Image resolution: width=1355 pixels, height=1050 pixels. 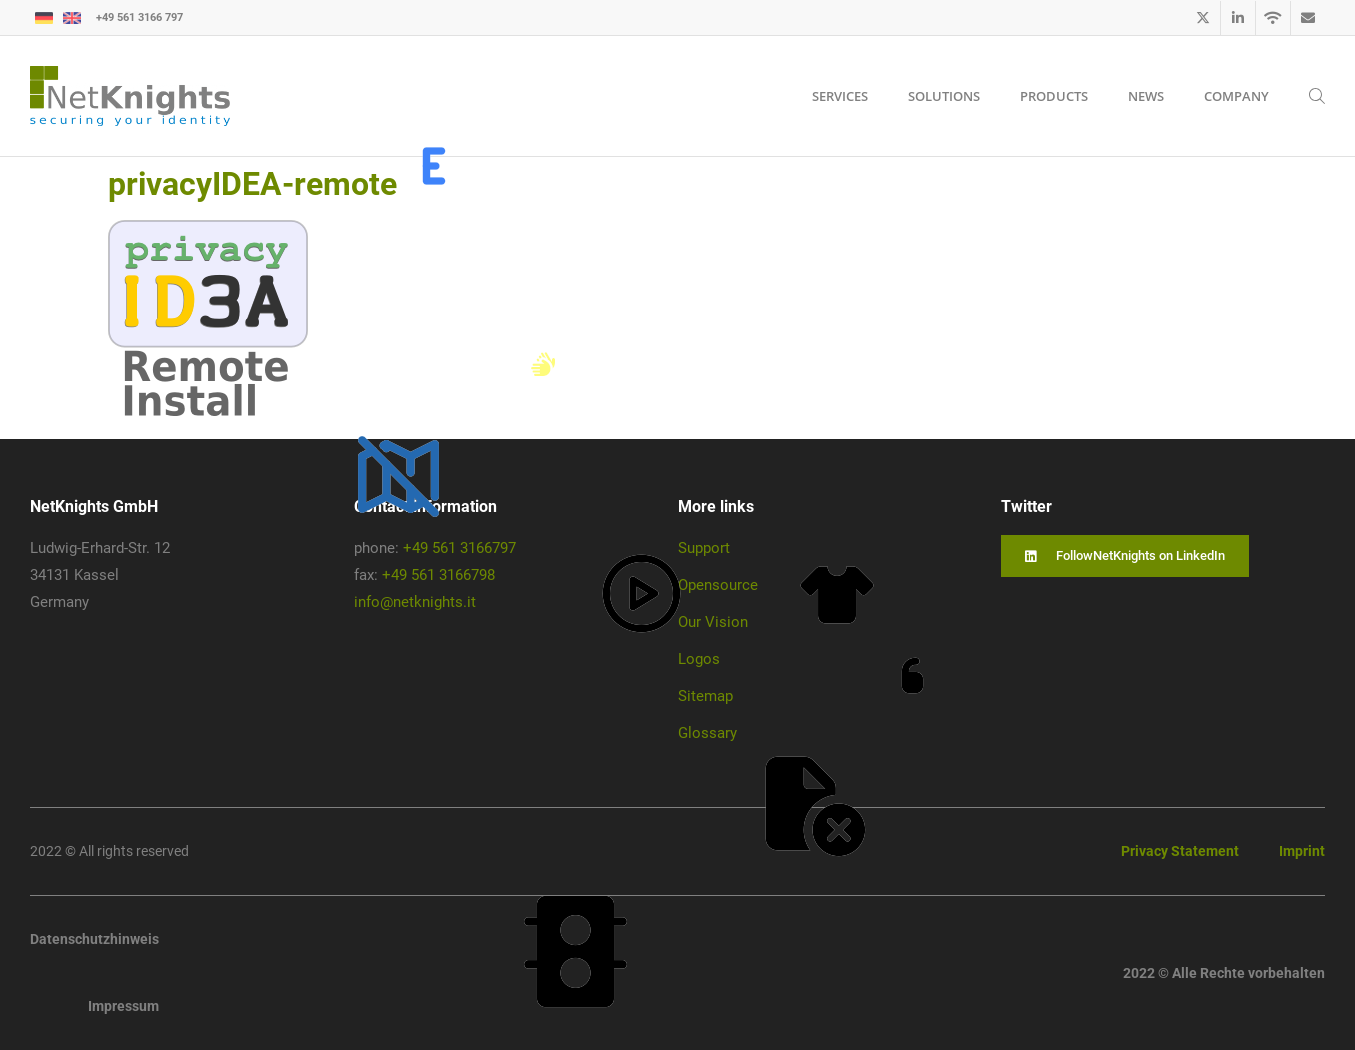 What do you see at coordinates (912, 675) in the screenshot?
I see `insert a left single quotation mark` at bounding box center [912, 675].